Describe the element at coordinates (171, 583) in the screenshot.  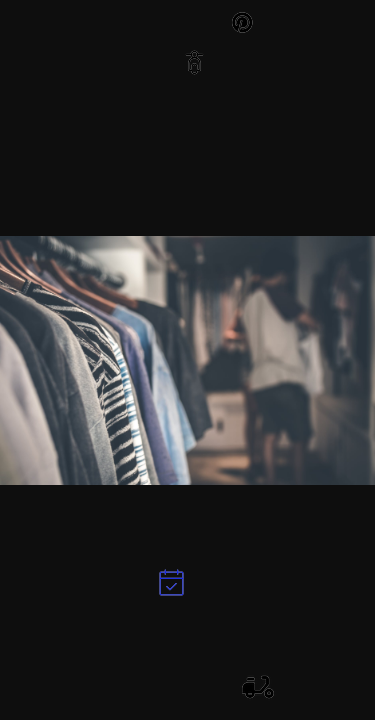
I see `confirm or schedule an event` at that location.